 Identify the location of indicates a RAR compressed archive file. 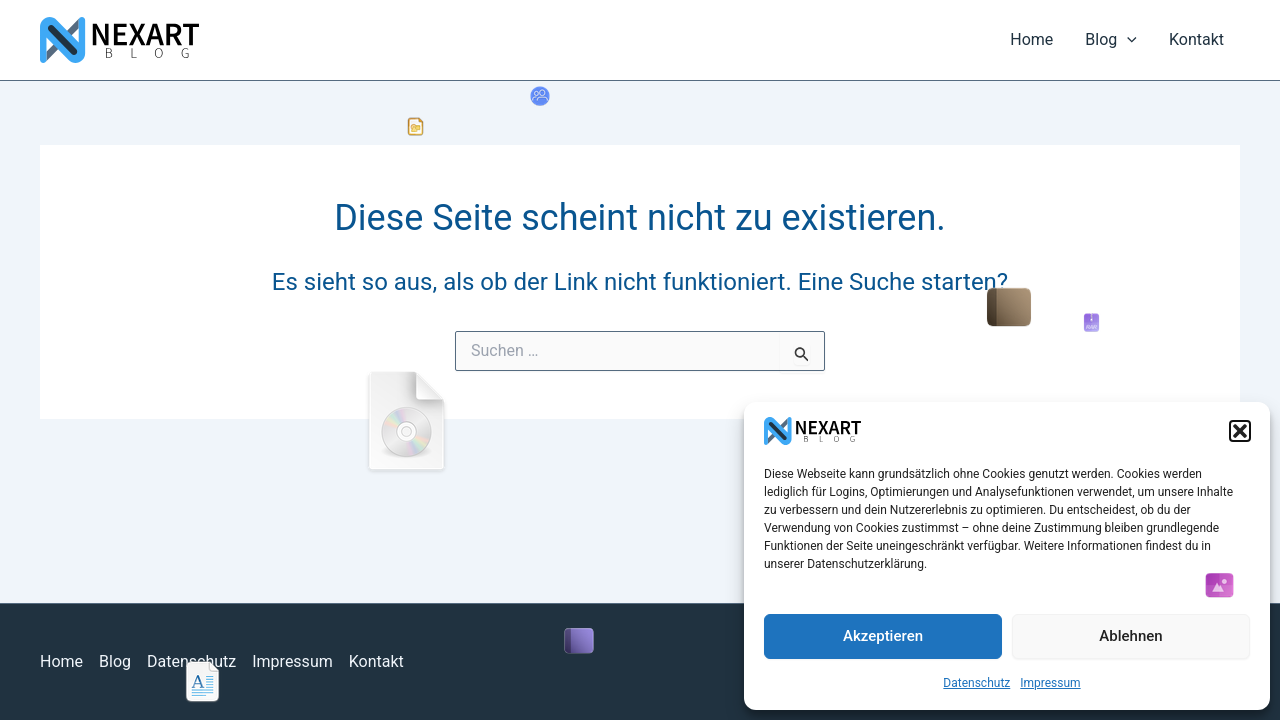
(1091, 322).